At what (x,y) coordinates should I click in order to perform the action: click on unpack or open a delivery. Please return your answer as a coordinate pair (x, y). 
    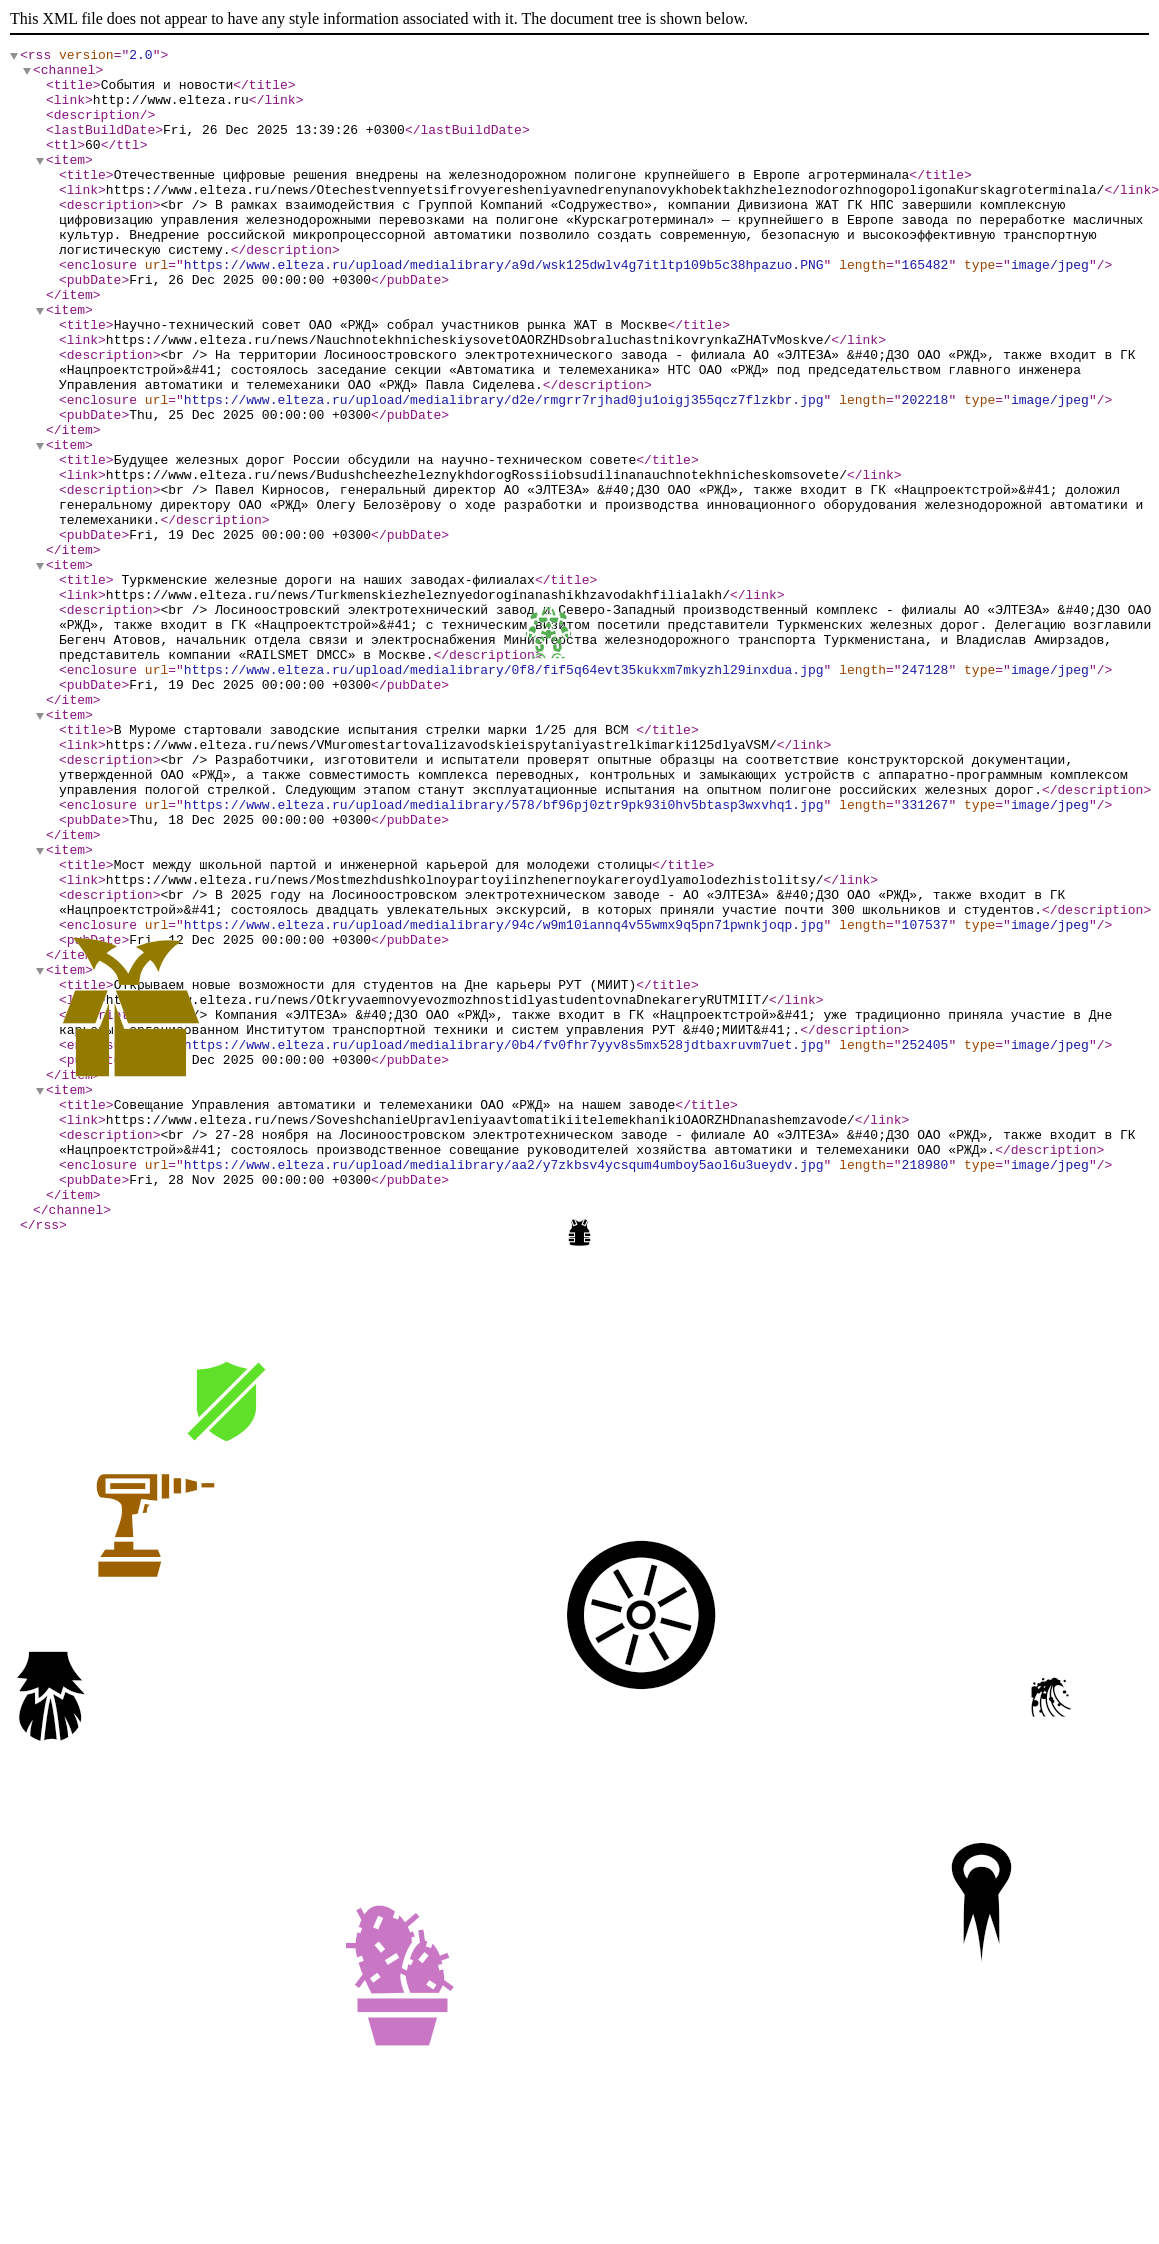
    Looking at the image, I should click on (131, 1007).